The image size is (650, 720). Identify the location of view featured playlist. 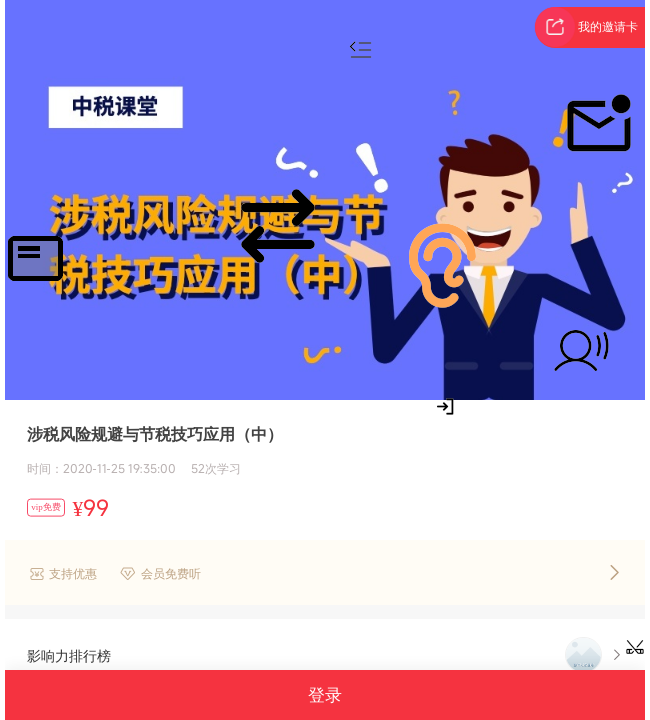
(35, 258).